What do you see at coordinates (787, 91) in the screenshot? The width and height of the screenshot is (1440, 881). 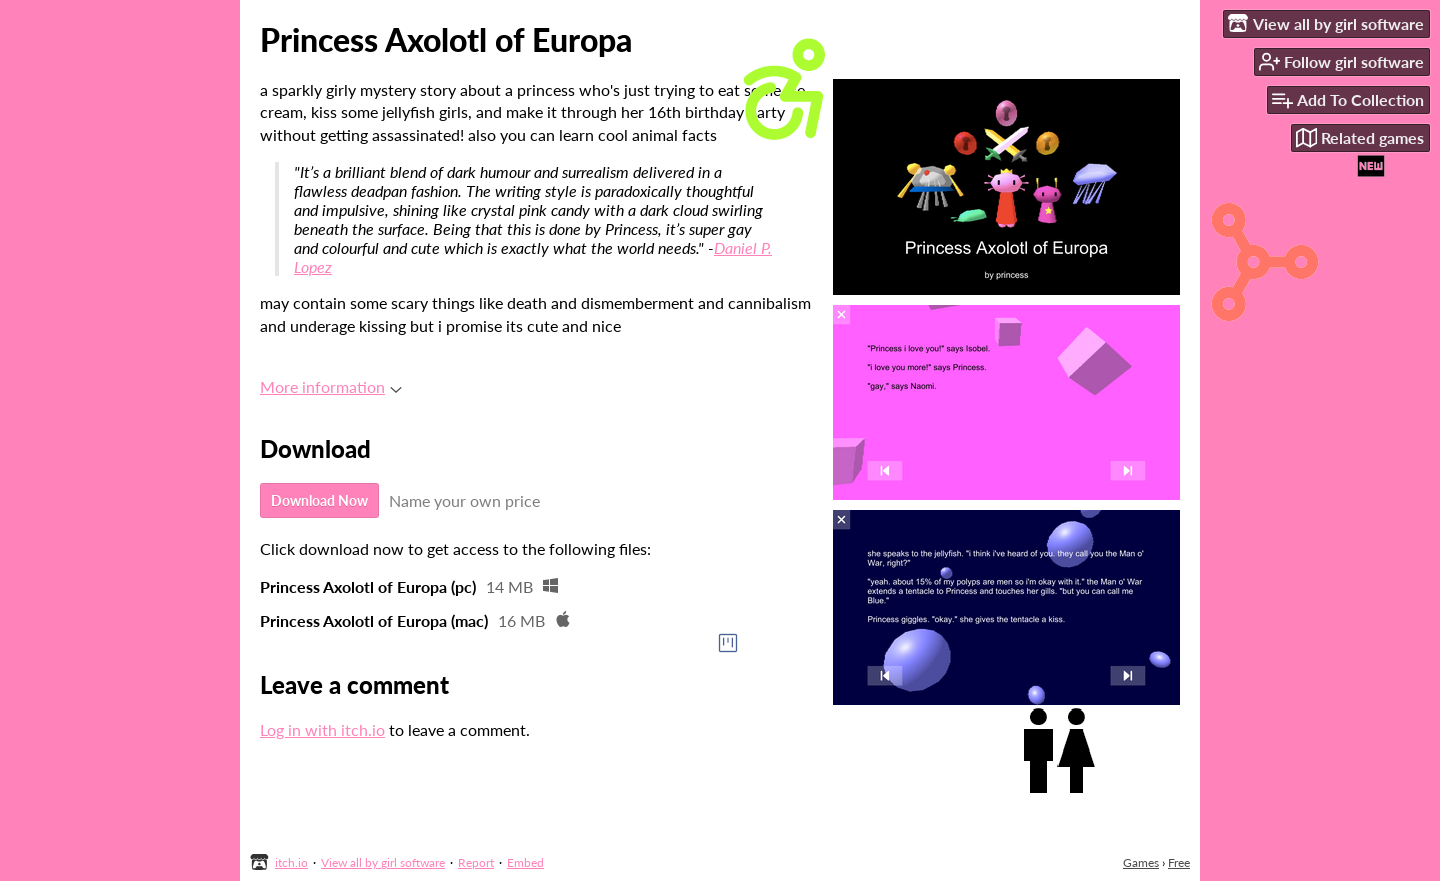 I see `indicates wheelchair accessible facilities` at bounding box center [787, 91].